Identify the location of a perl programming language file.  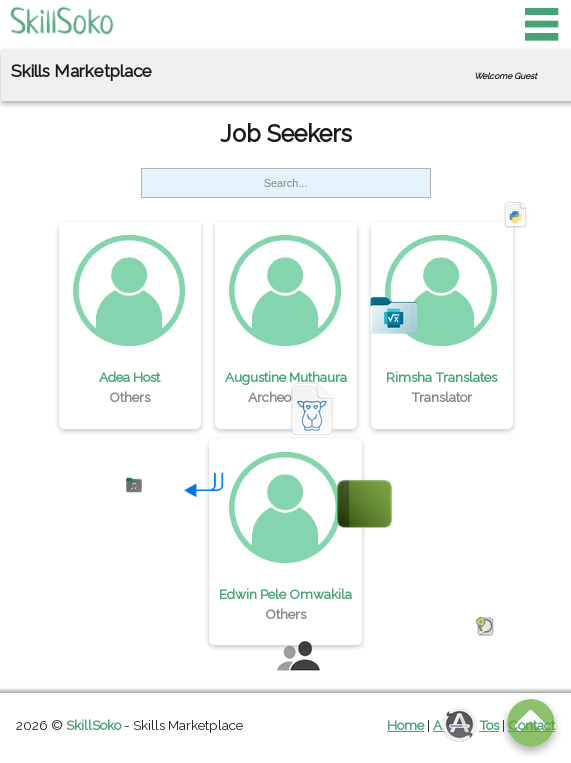
(312, 409).